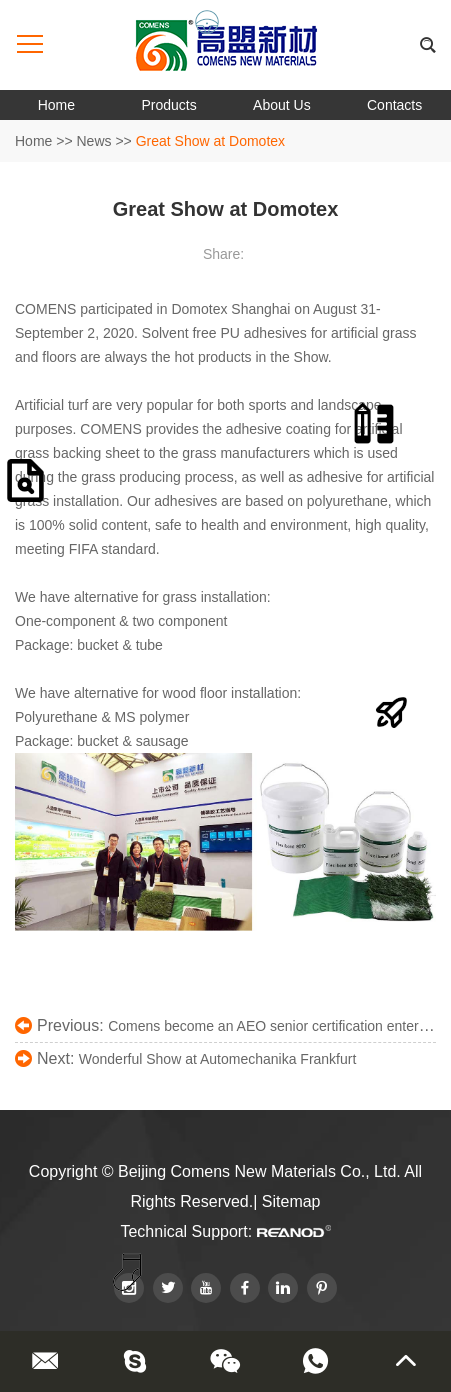 This screenshot has height=1392, width=451. What do you see at coordinates (207, 22) in the screenshot?
I see `access driving or navigation mode` at bounding box center [207, 22].